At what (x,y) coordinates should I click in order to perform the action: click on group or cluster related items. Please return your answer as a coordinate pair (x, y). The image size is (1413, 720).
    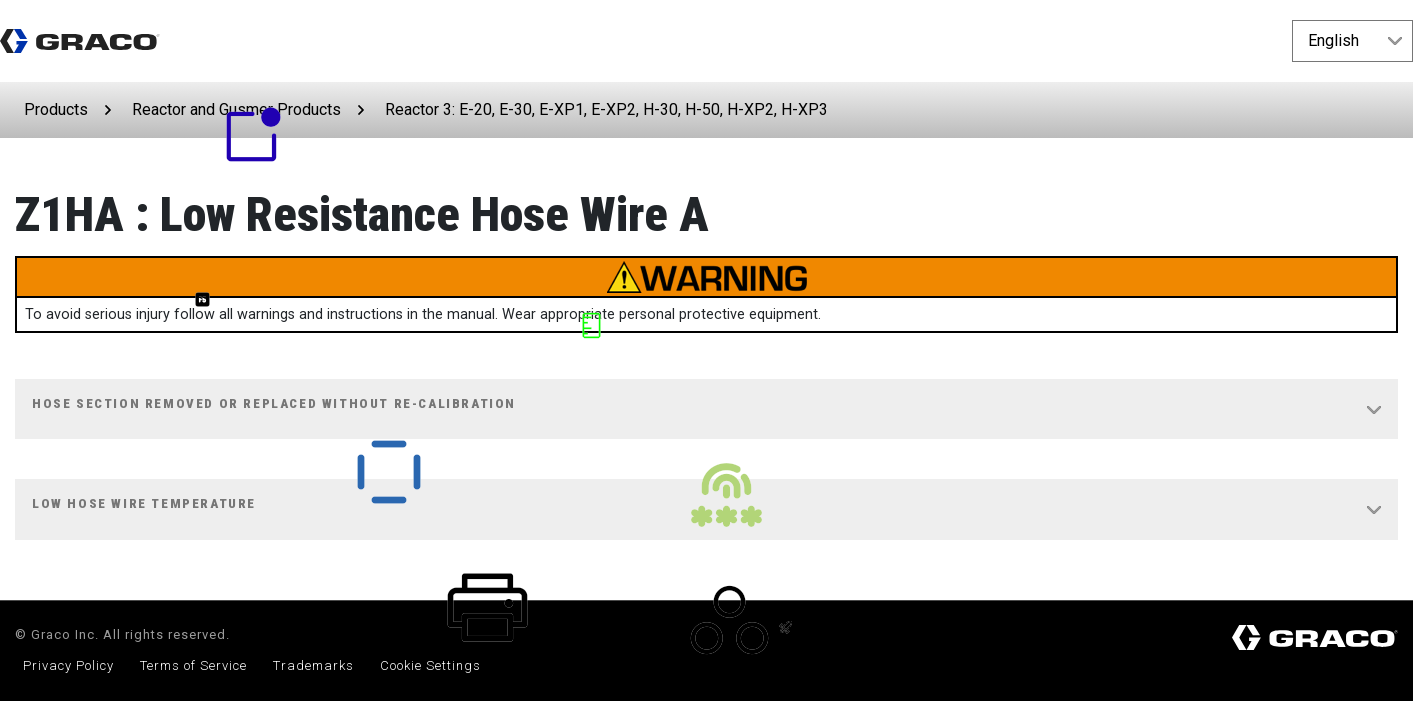
    Looking at the image, I should click on (729, 621).